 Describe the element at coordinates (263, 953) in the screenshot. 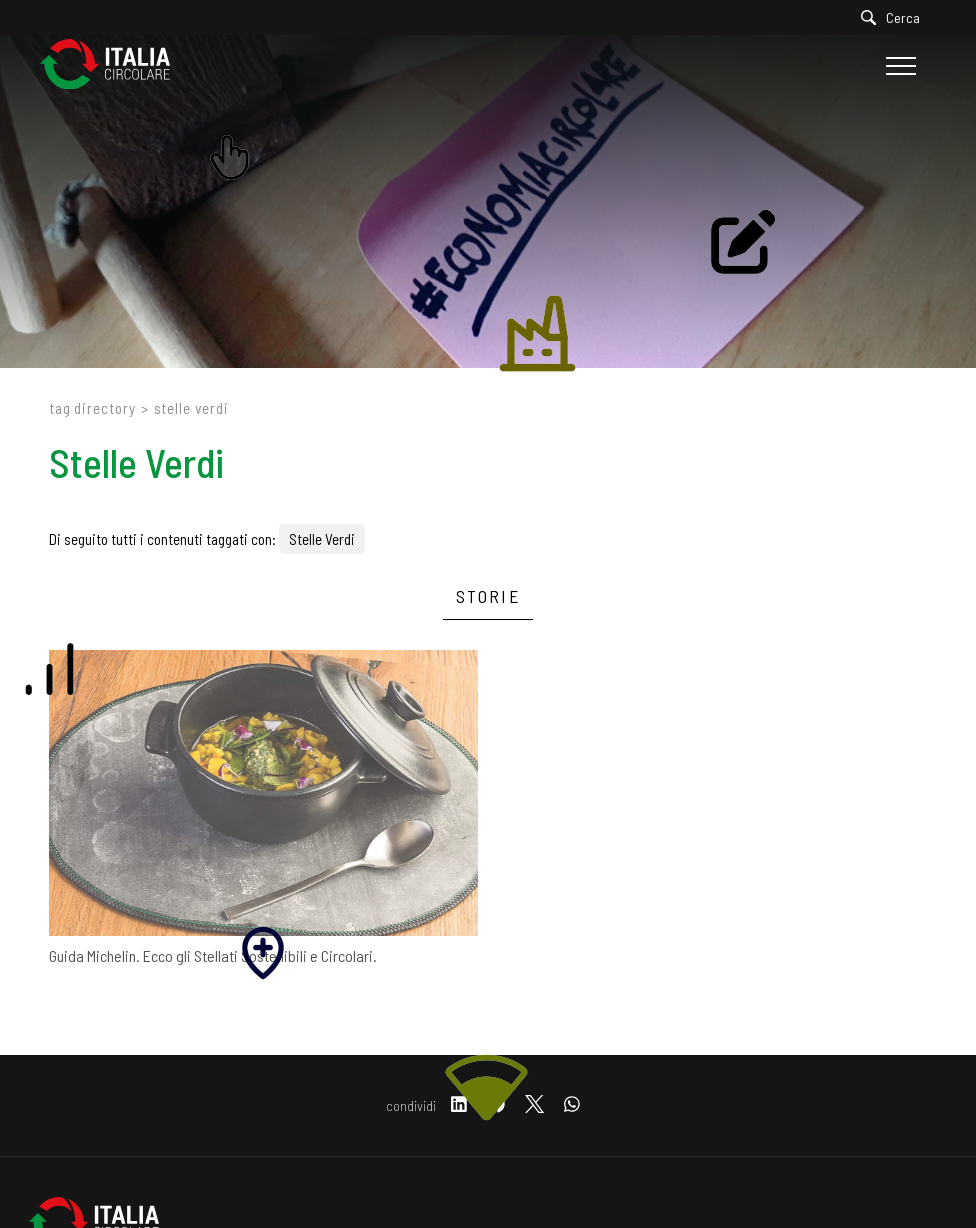

I see `add a new location pin` at that location.